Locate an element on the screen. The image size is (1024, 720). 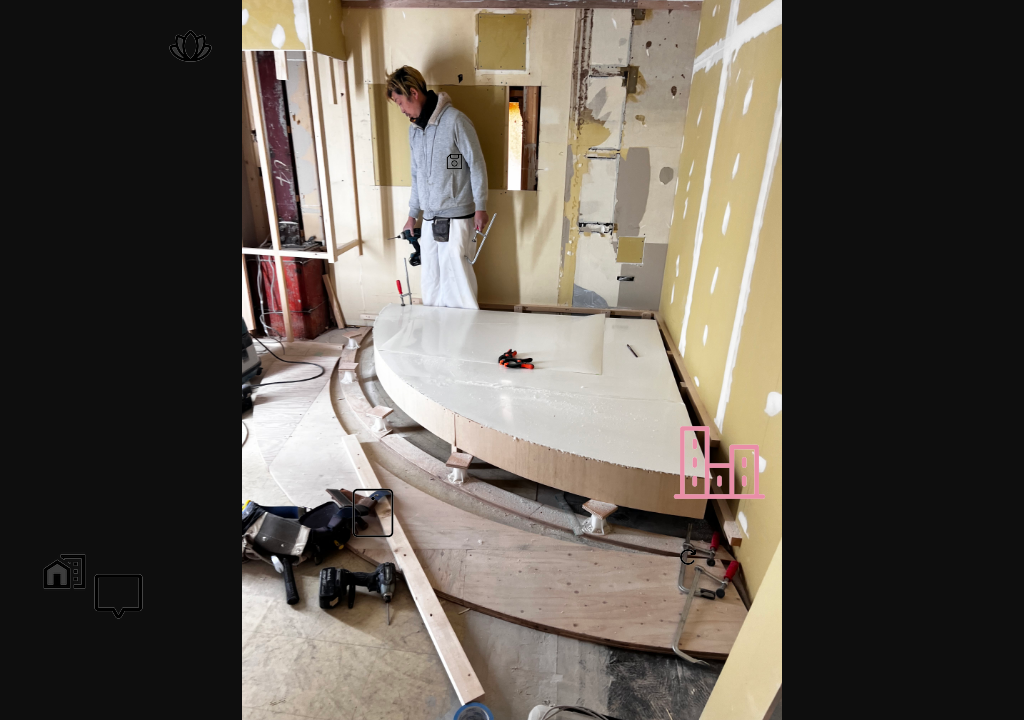
open meditation or mindfulness feature is located at coordinates (190, 47).